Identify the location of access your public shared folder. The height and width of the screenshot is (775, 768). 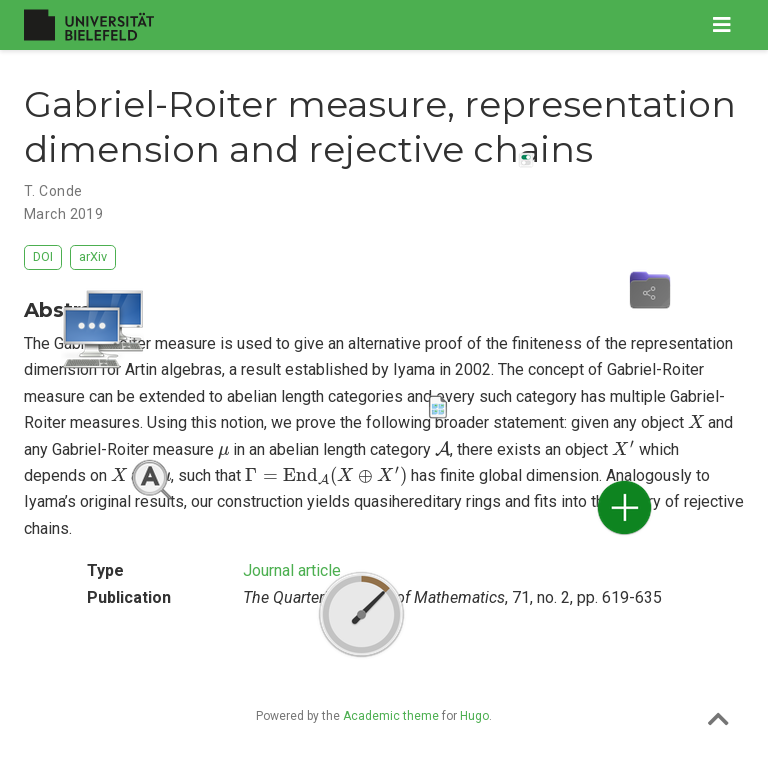
(650, 290).